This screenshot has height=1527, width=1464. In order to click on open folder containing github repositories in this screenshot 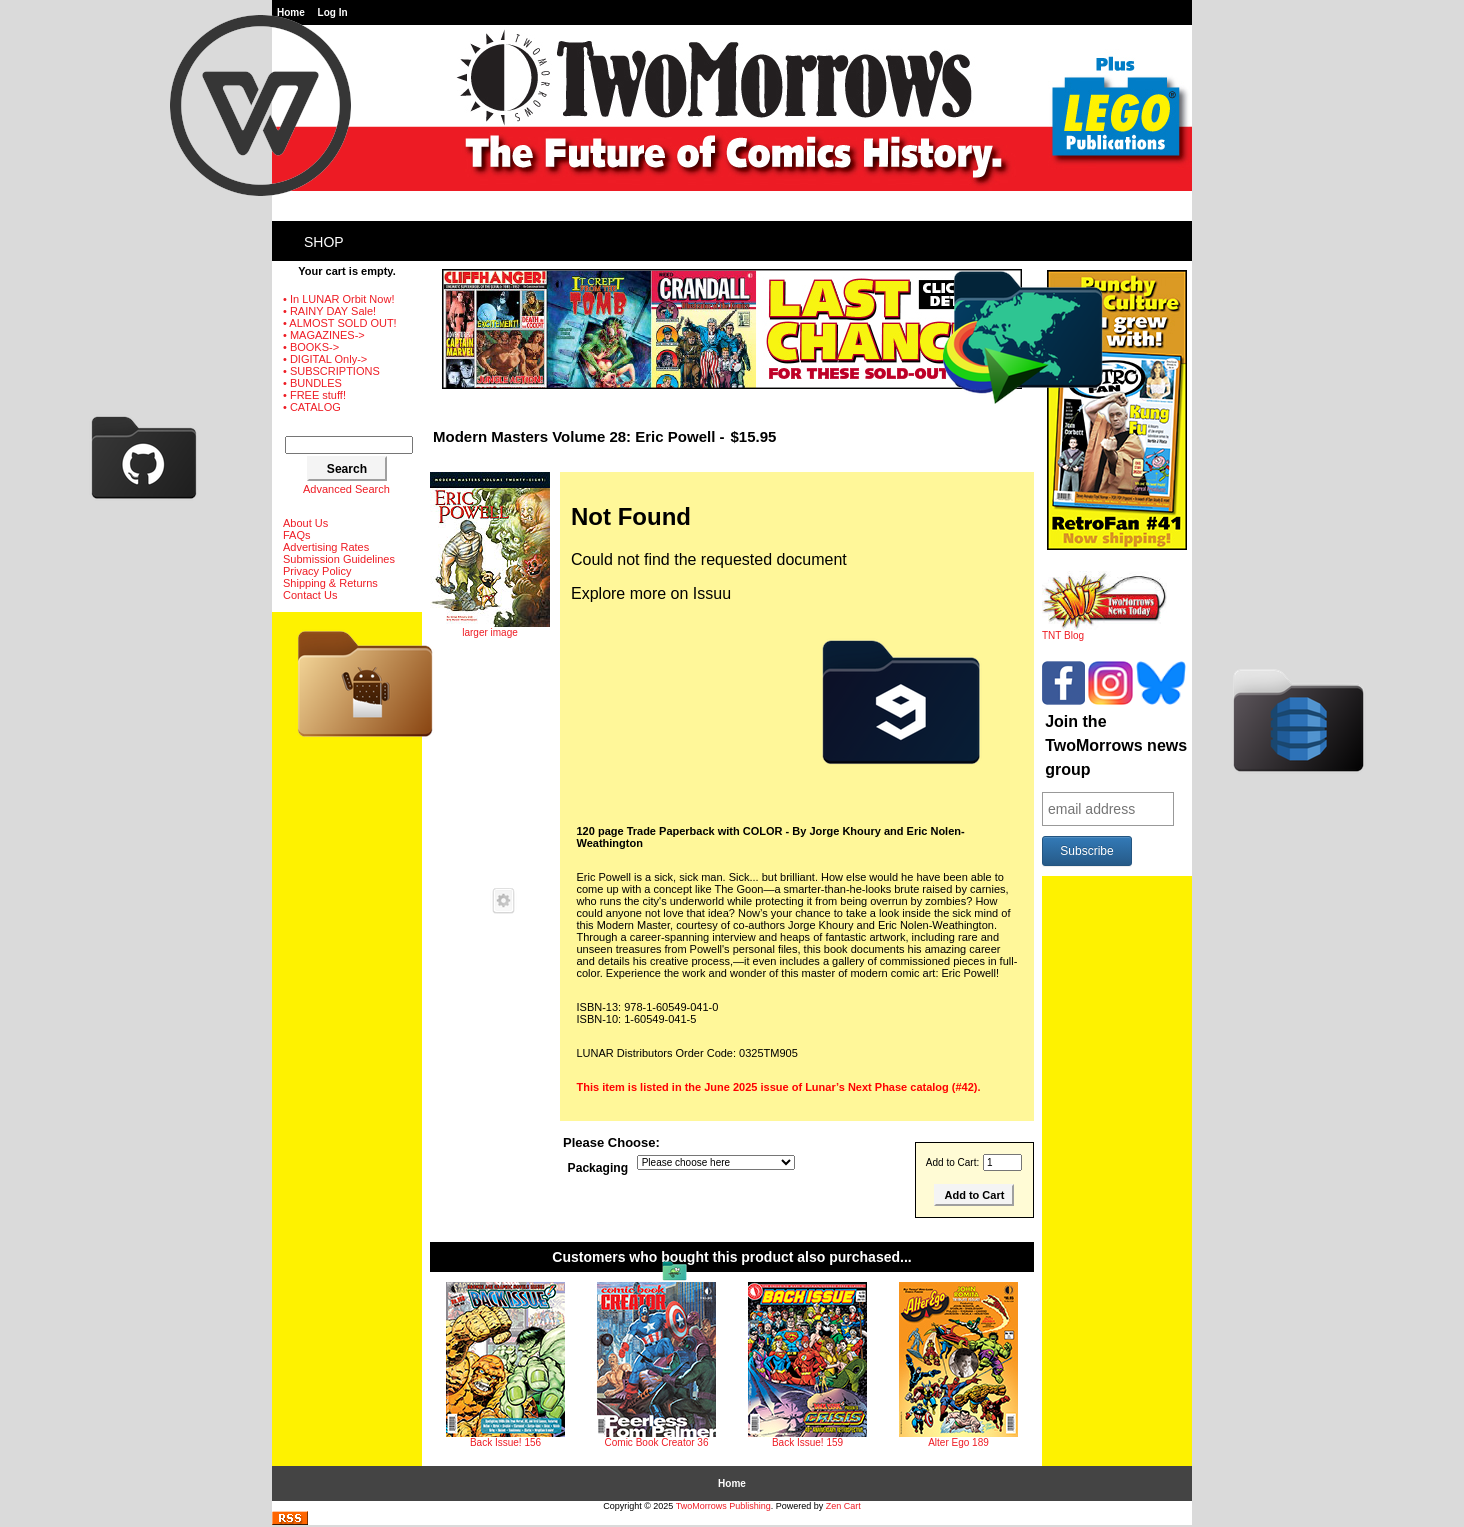, I will do `click(143, 460)`.